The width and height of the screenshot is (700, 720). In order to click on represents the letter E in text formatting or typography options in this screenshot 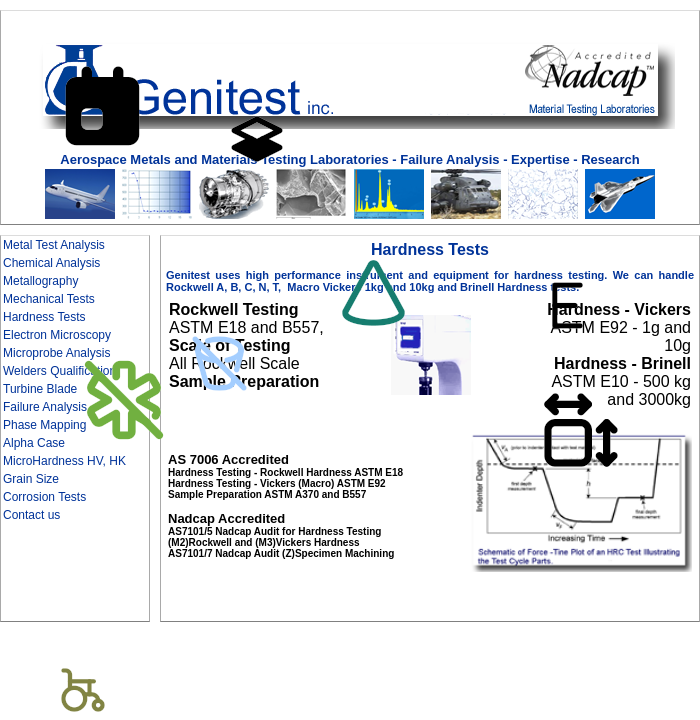, I will do `click(567, 305)`.